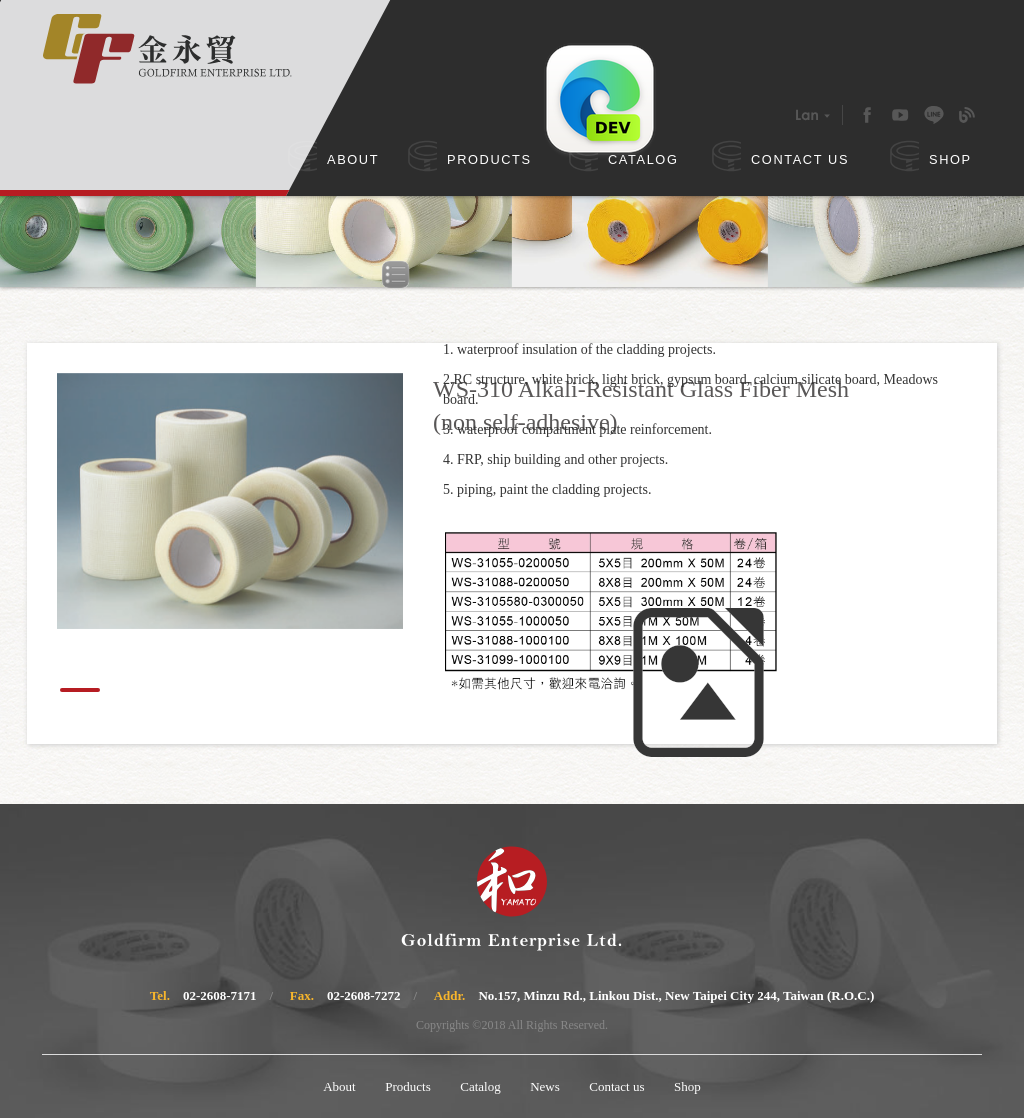 This screenshot has width=1024, height=1118. I want to click on open microsoft edge dev browser, so click(600, 99).